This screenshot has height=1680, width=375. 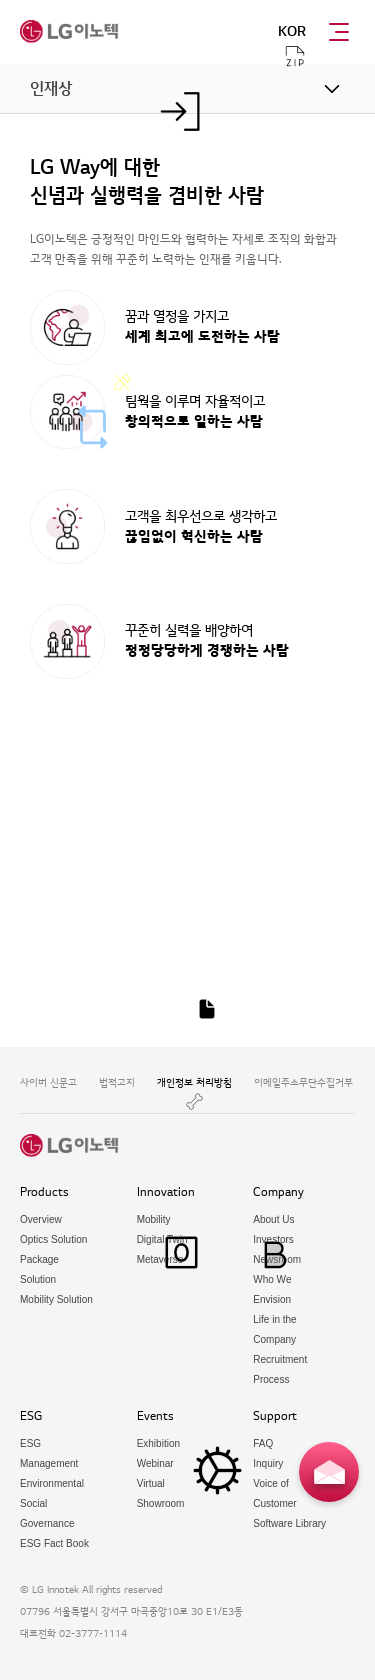 I want to click on rotate device orientation, so click(x=93, y=427).